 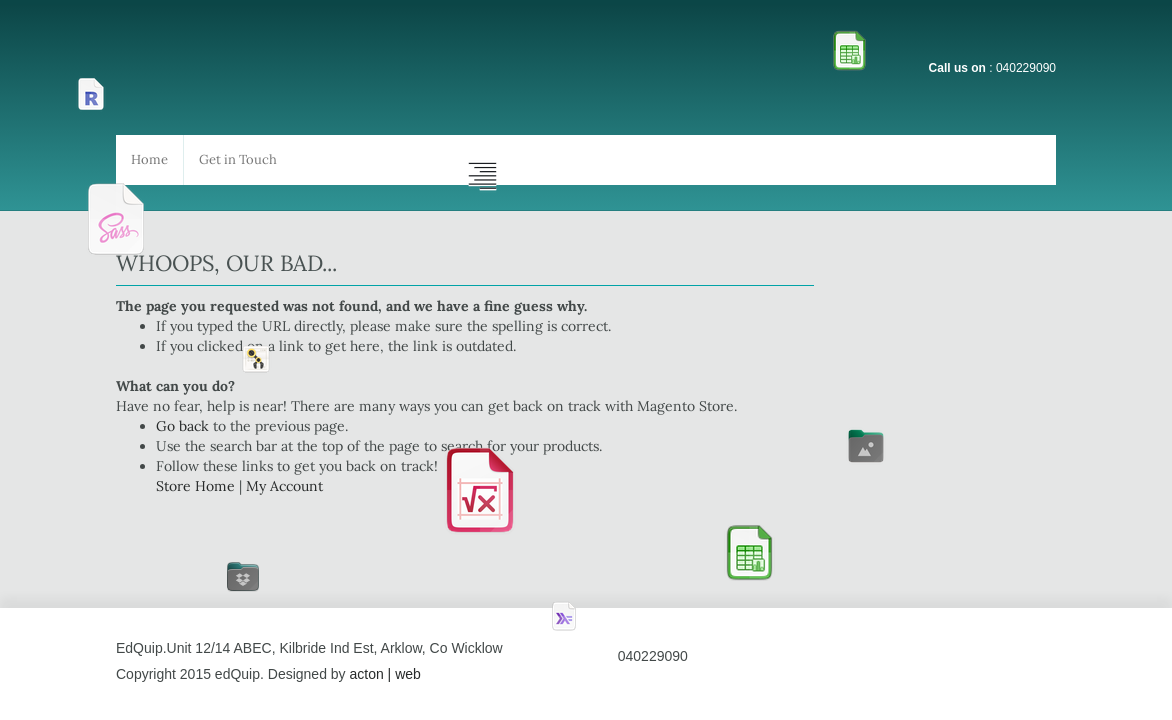 What do you see at coordinates (866, 446) in the screenshot?
I see `open your pictures folder` at bounding box center [866, 446].